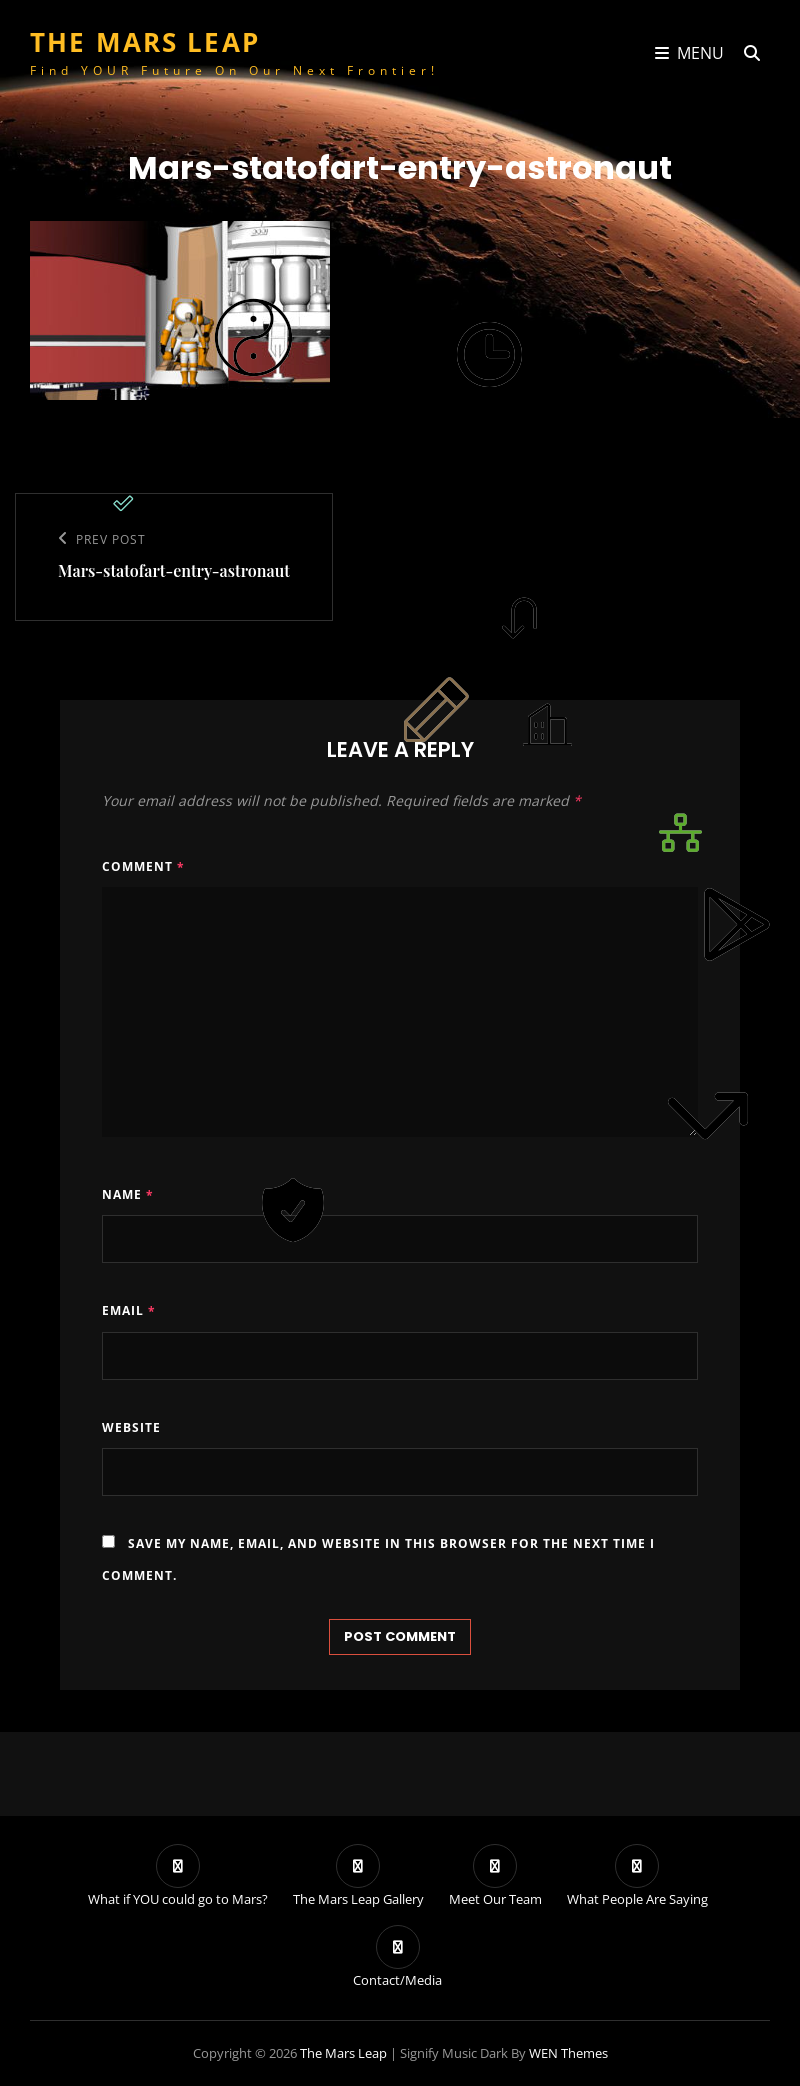 The height and width of the screenshot is (2086, 800). I want to click on view nearby buildings or offices, so click(547, 726).